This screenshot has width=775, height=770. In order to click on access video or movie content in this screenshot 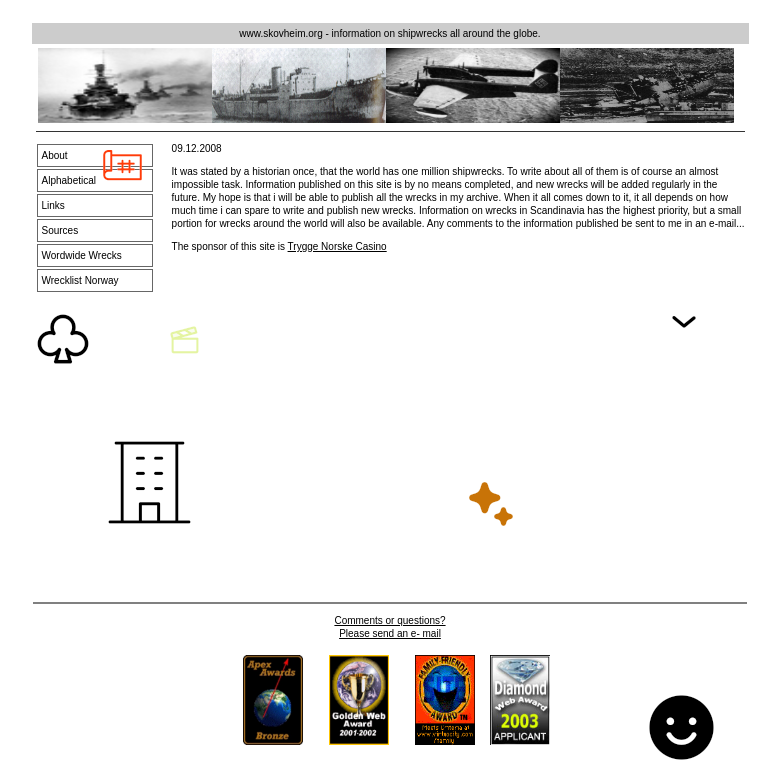, I will do `click(185, 341)`.